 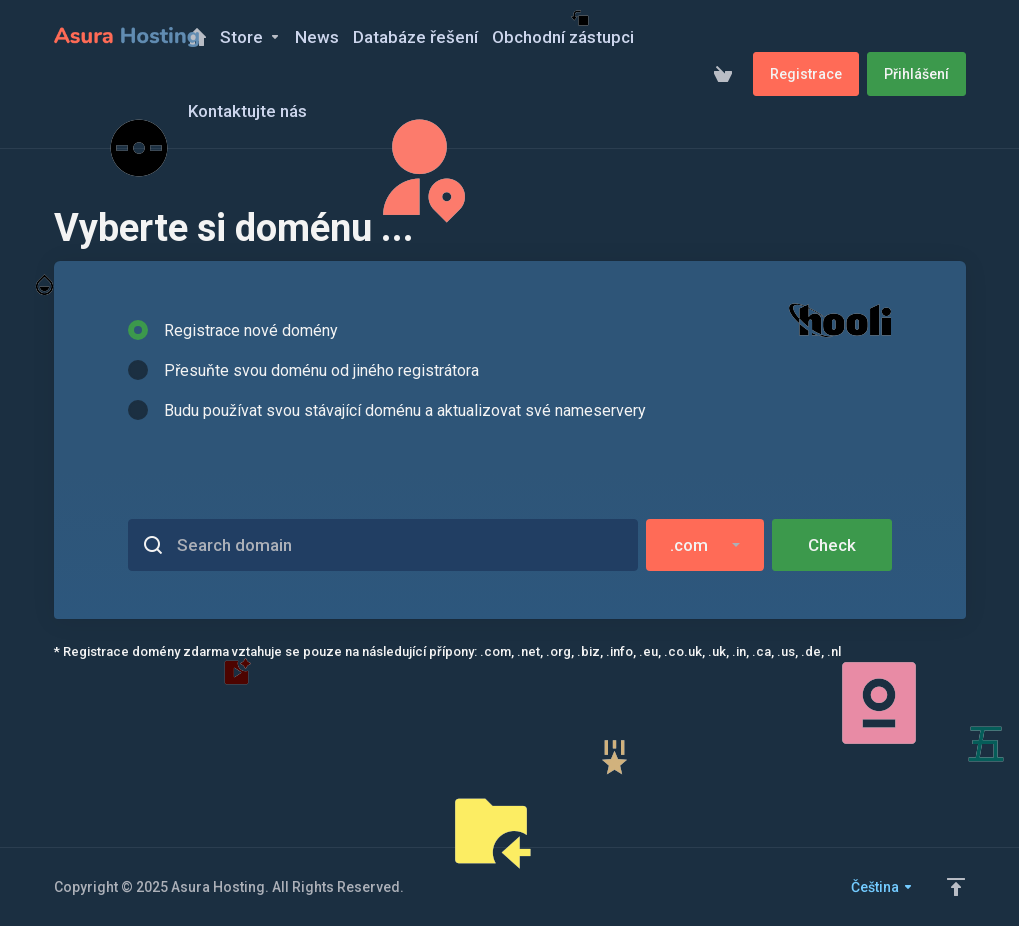 What do you see at coordinates (236, 672) in the screenshot?
I see `access AI-powered video editing tools` at bounding box center [236, 672].